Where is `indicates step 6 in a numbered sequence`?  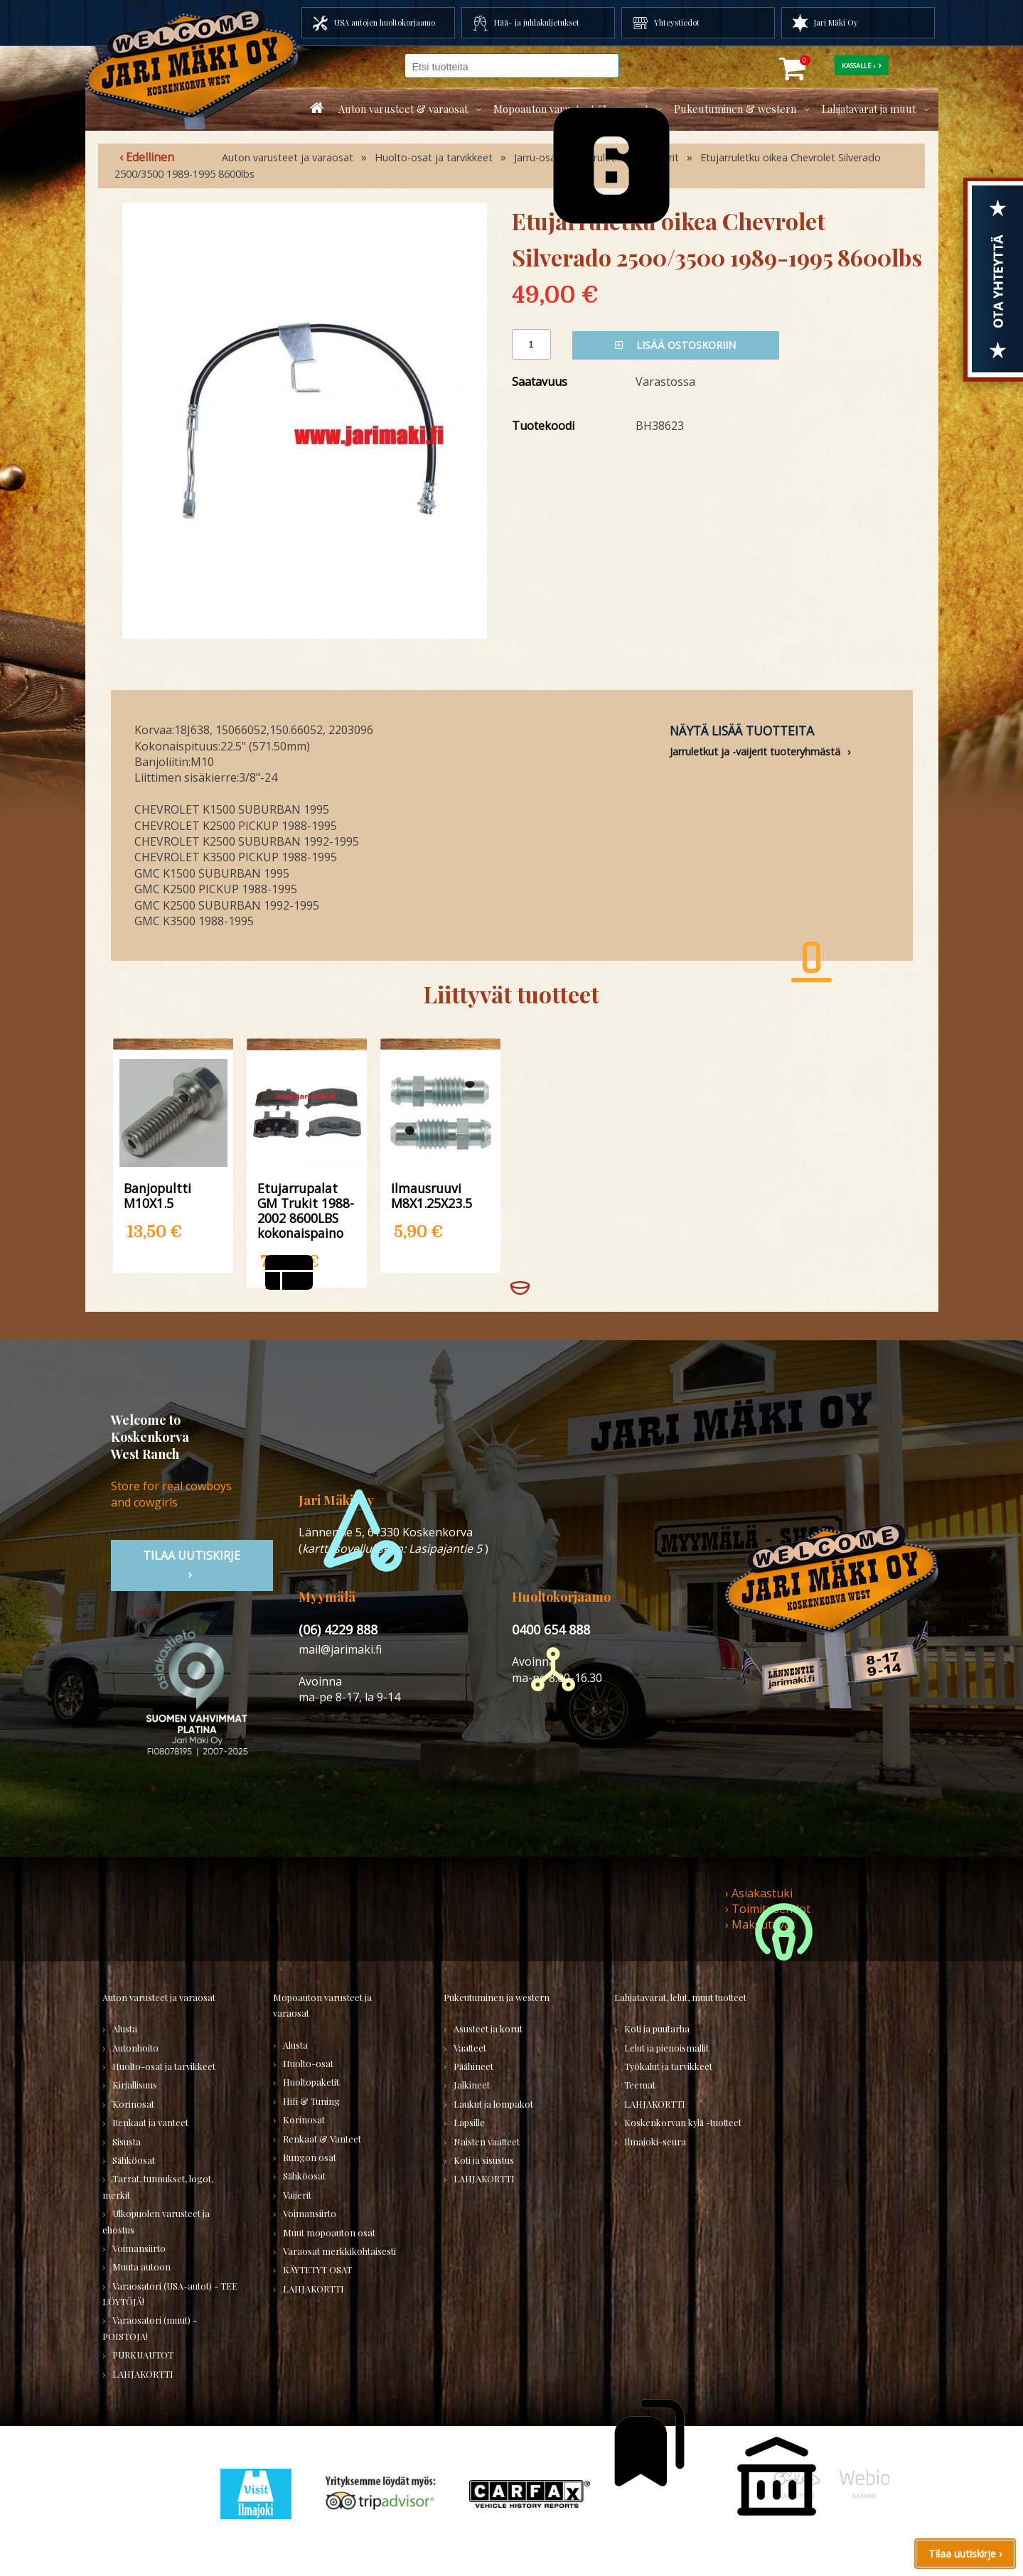
indicates step 6 in a numbered sequence is located at coordinates (611, 166).